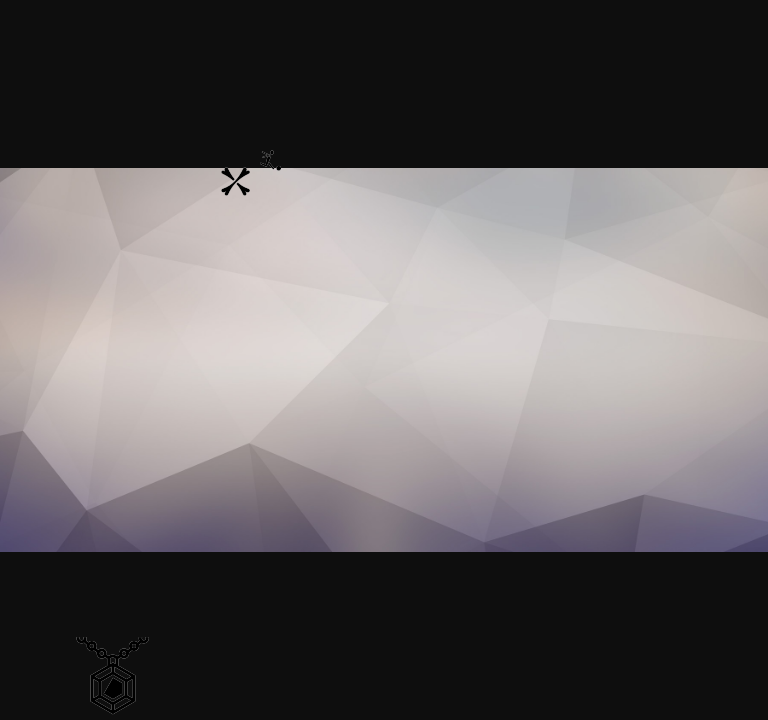  I want to click on view jewelry or accessories inventory, so click(113, 675).